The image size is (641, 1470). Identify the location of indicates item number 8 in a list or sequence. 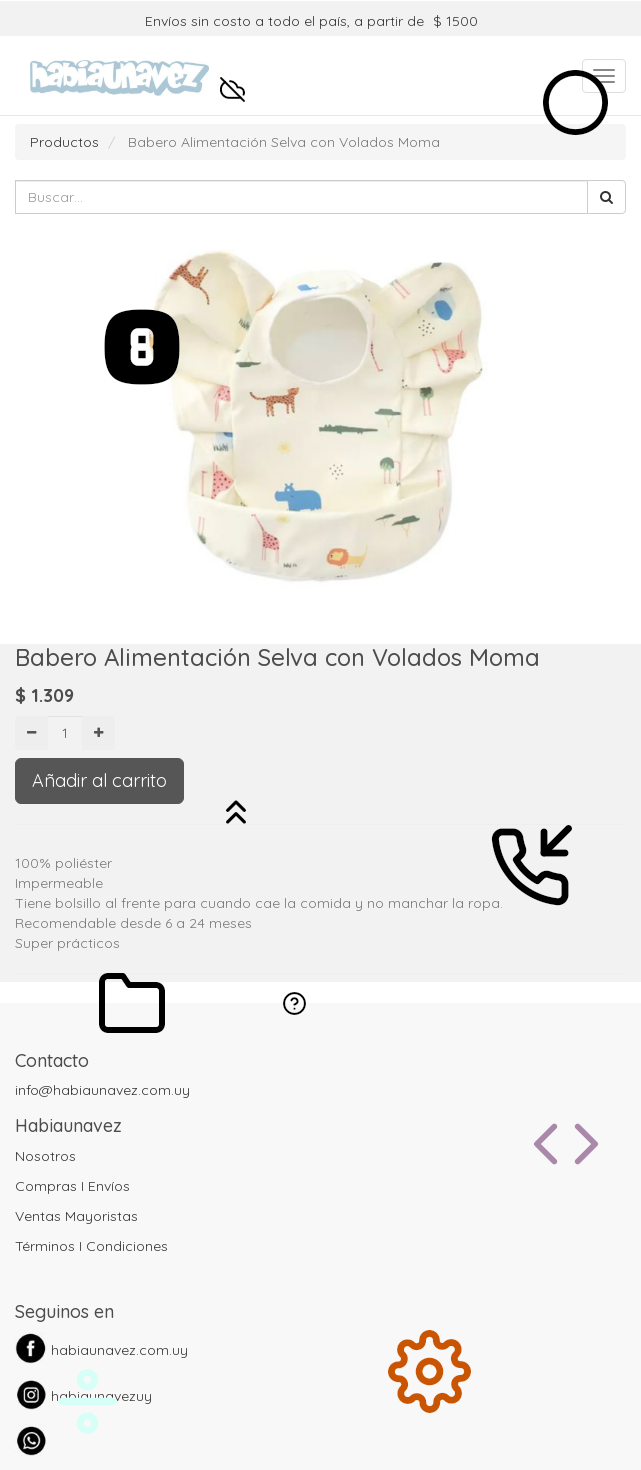
(142, 347).